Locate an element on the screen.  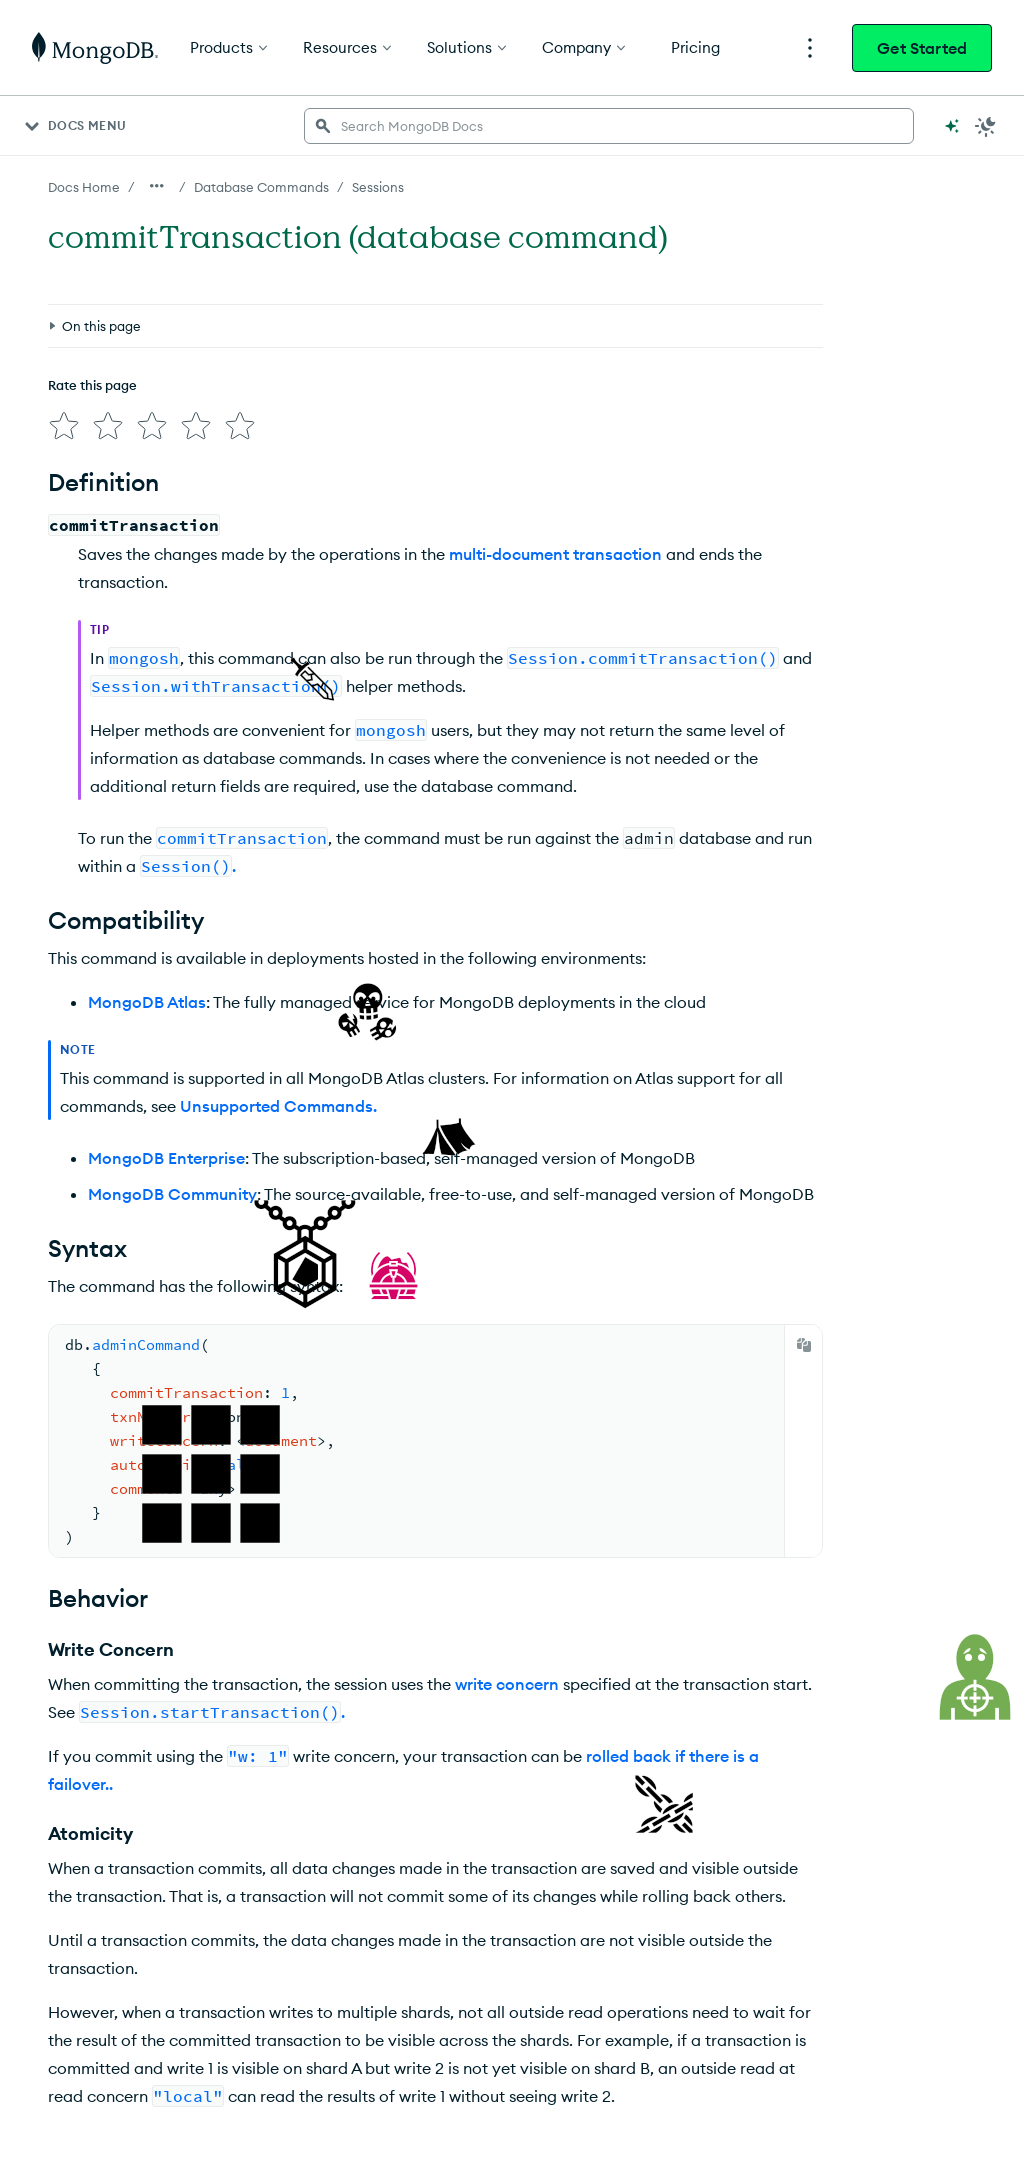
indicates a linked or connected status is located at coordinates (664, 1804).